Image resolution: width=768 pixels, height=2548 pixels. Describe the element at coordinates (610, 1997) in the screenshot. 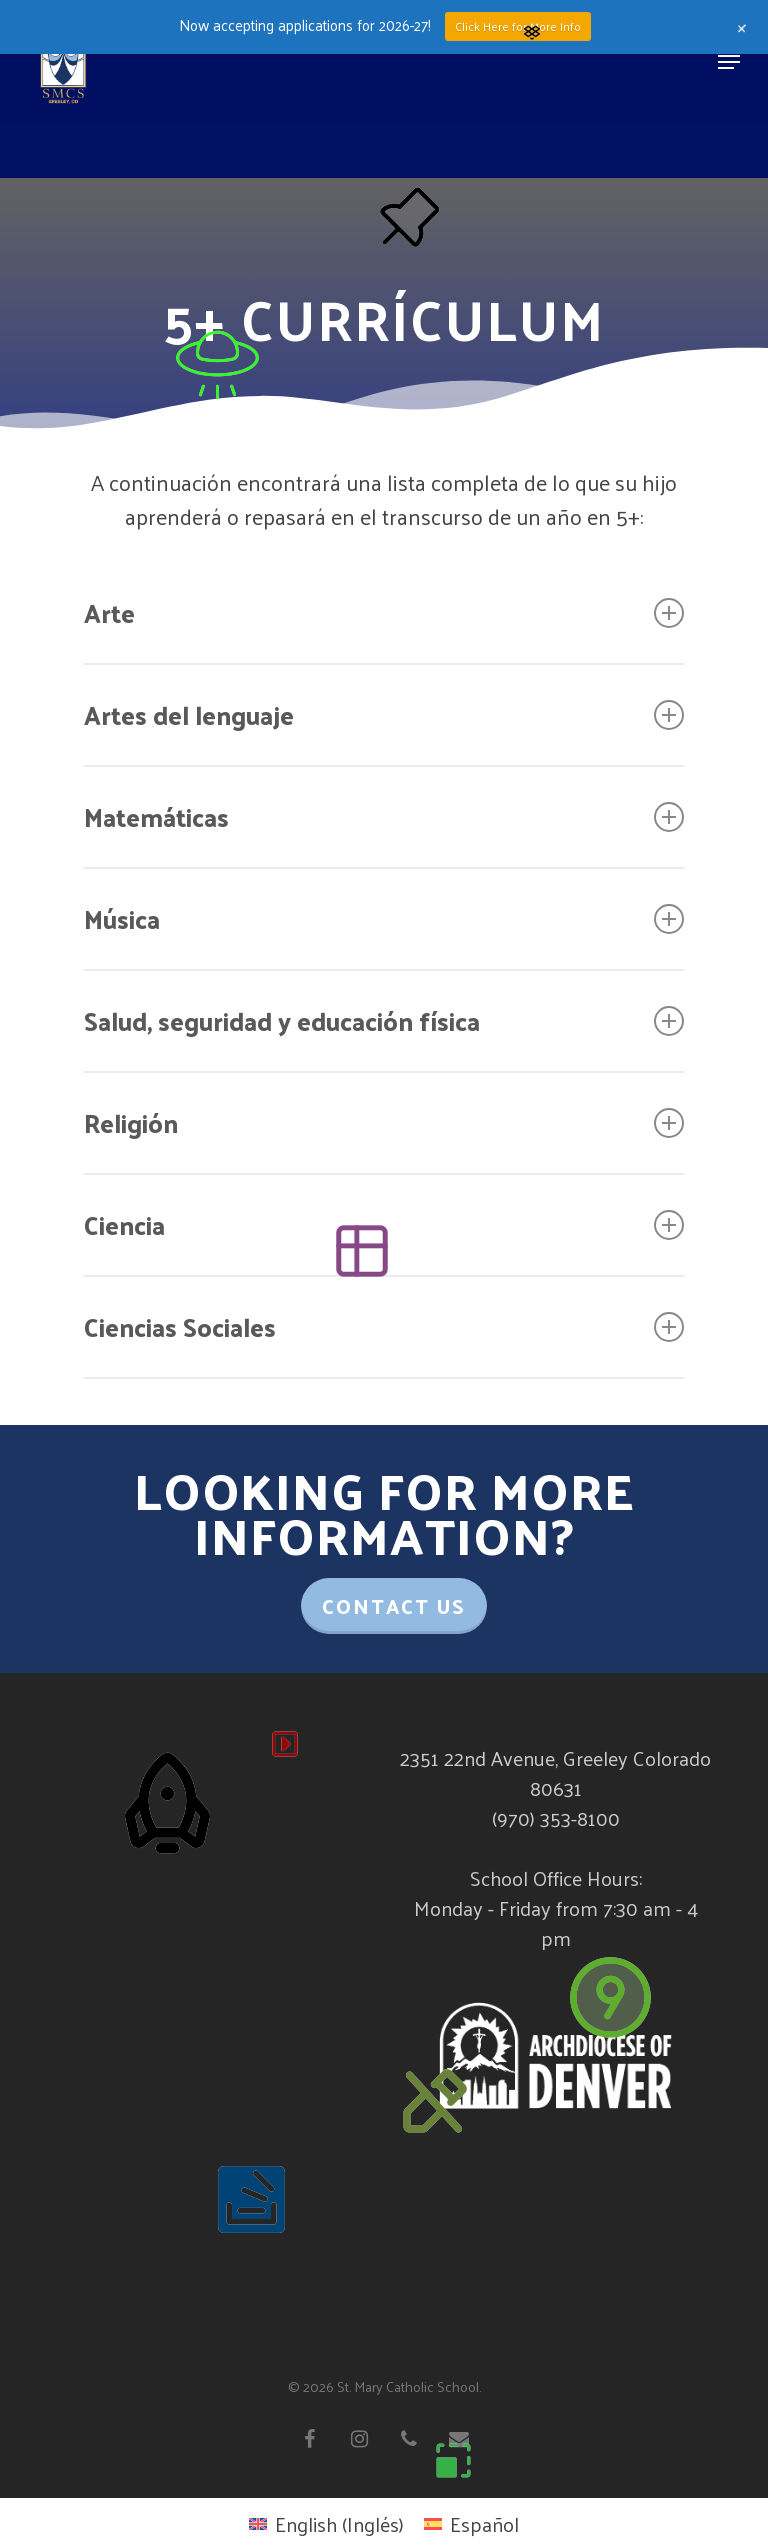

I see `indicates step 9 in a multi-step process` at that location.